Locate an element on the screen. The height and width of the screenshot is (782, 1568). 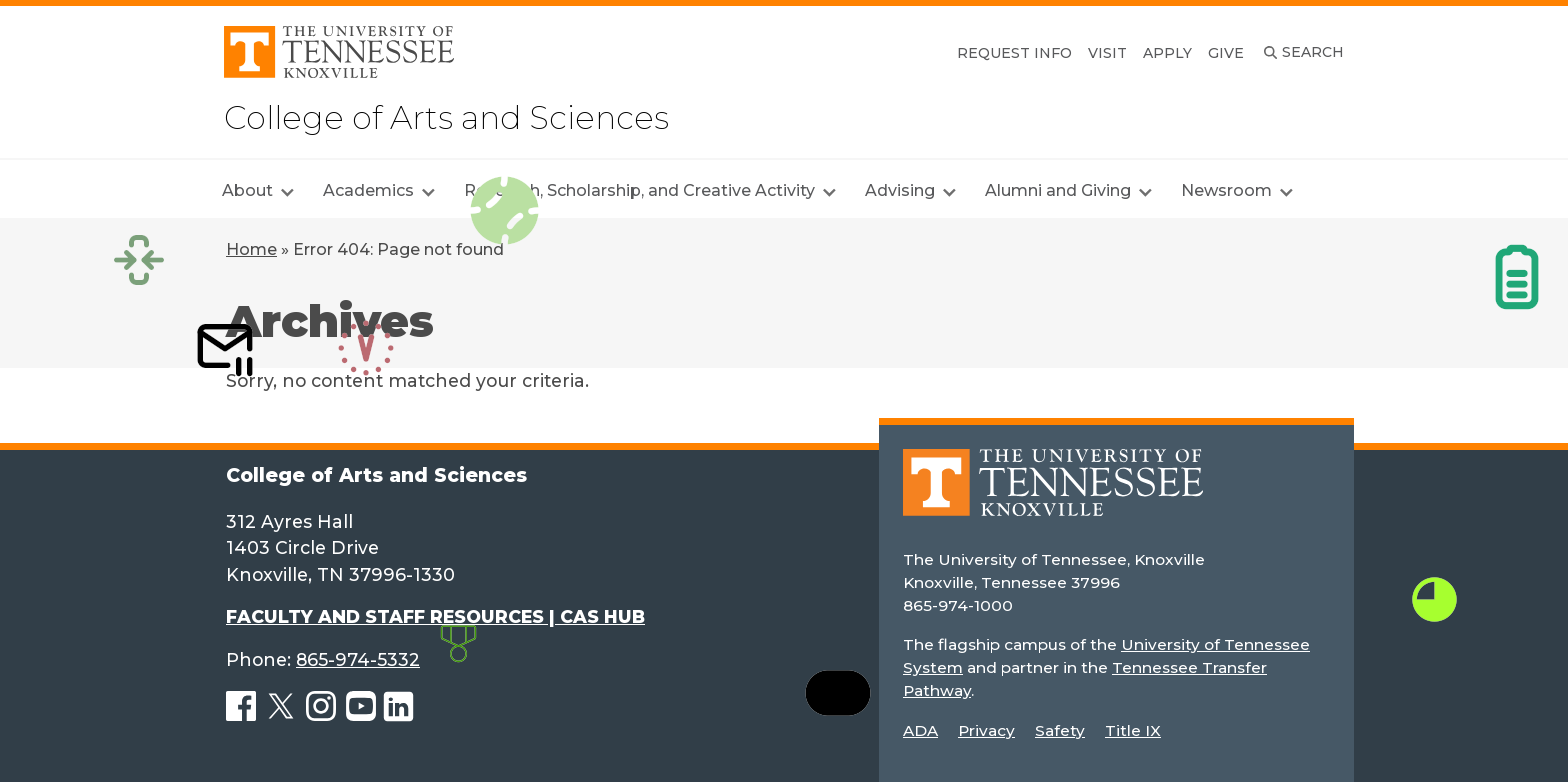
pause email notifications is located at coordinates (225, 346).